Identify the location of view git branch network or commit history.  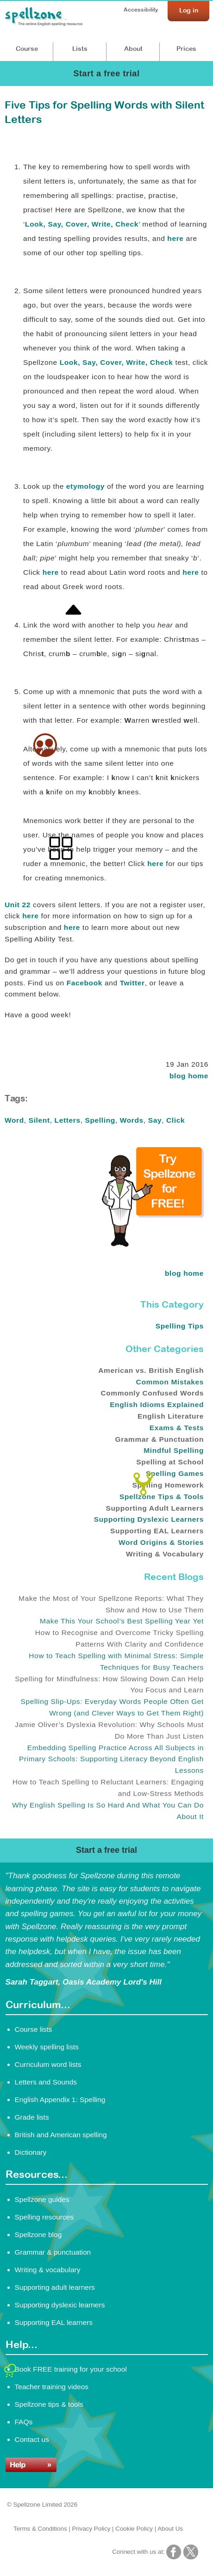
(143, 1484).